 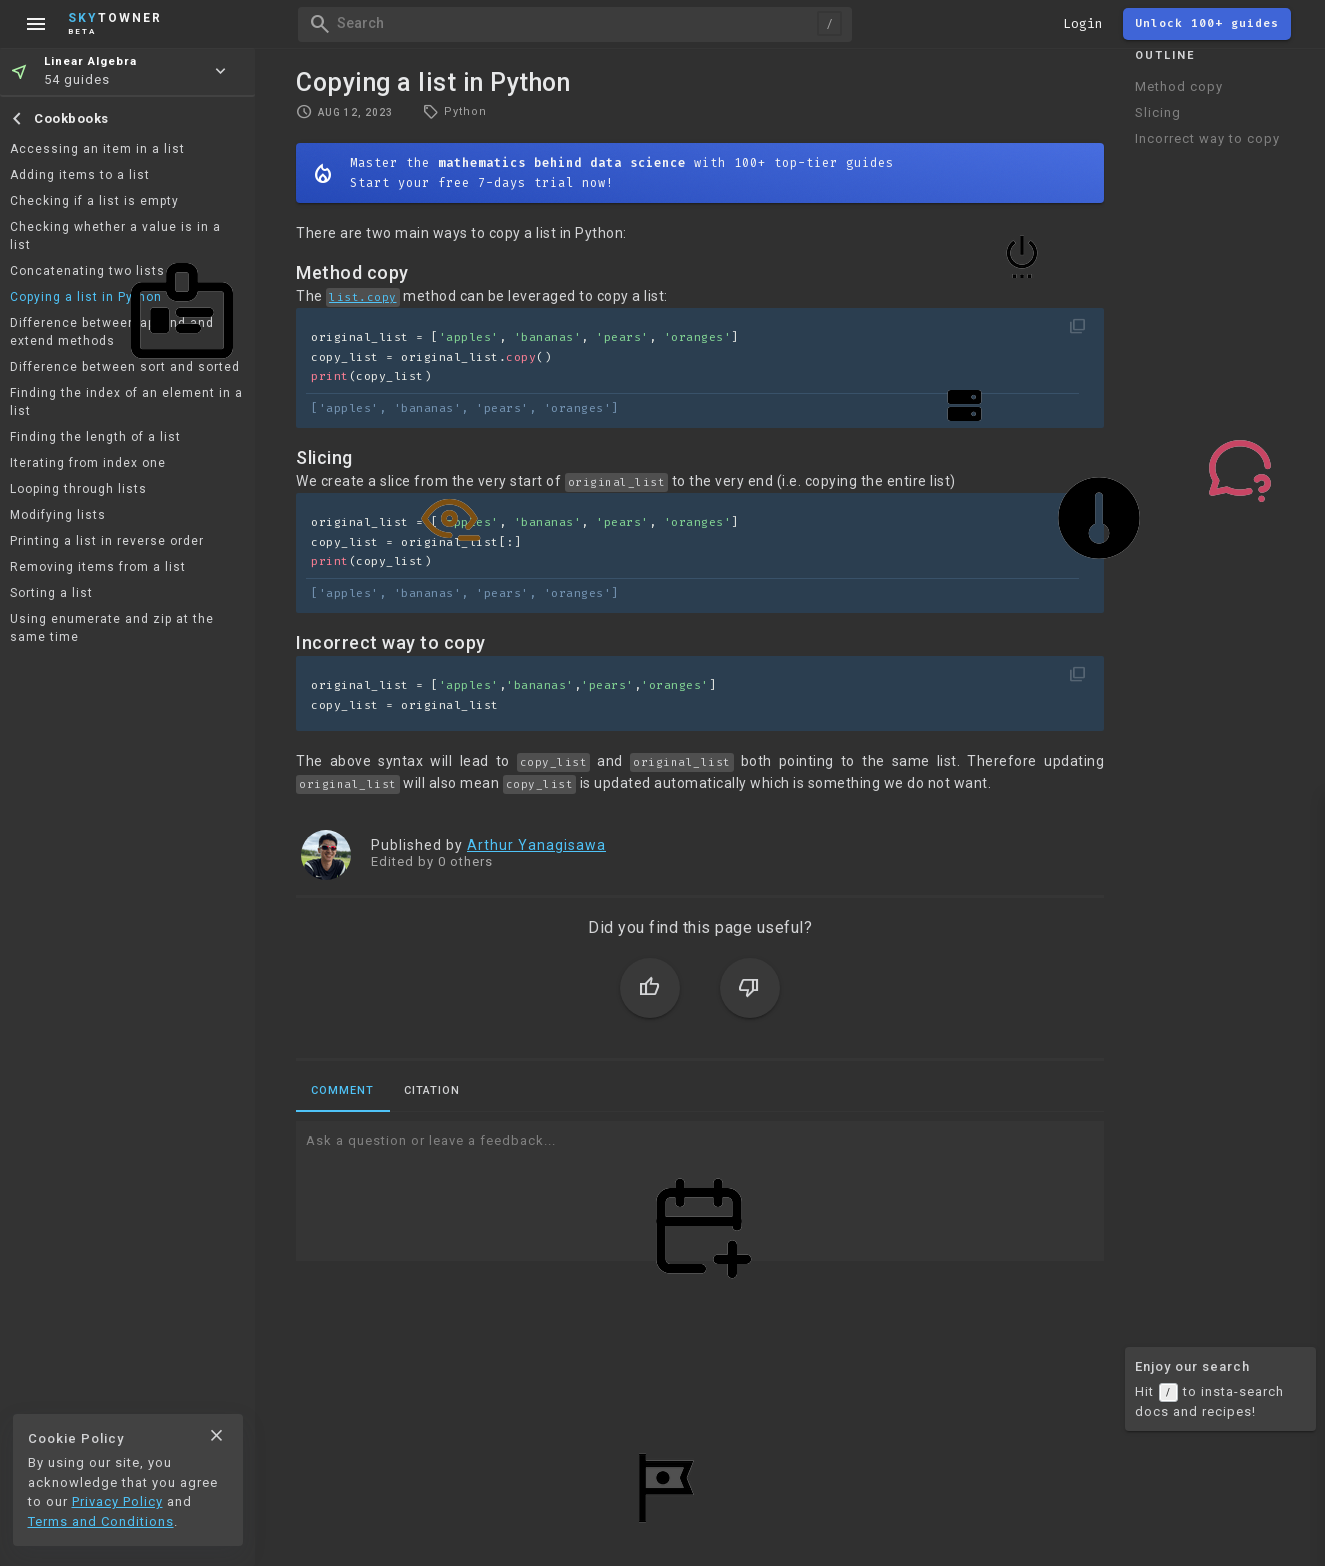 What do you see at coordinates (449, 518) in the screenshot?
I see `reduce visibility or hide content` at bounding box center [449, 518].